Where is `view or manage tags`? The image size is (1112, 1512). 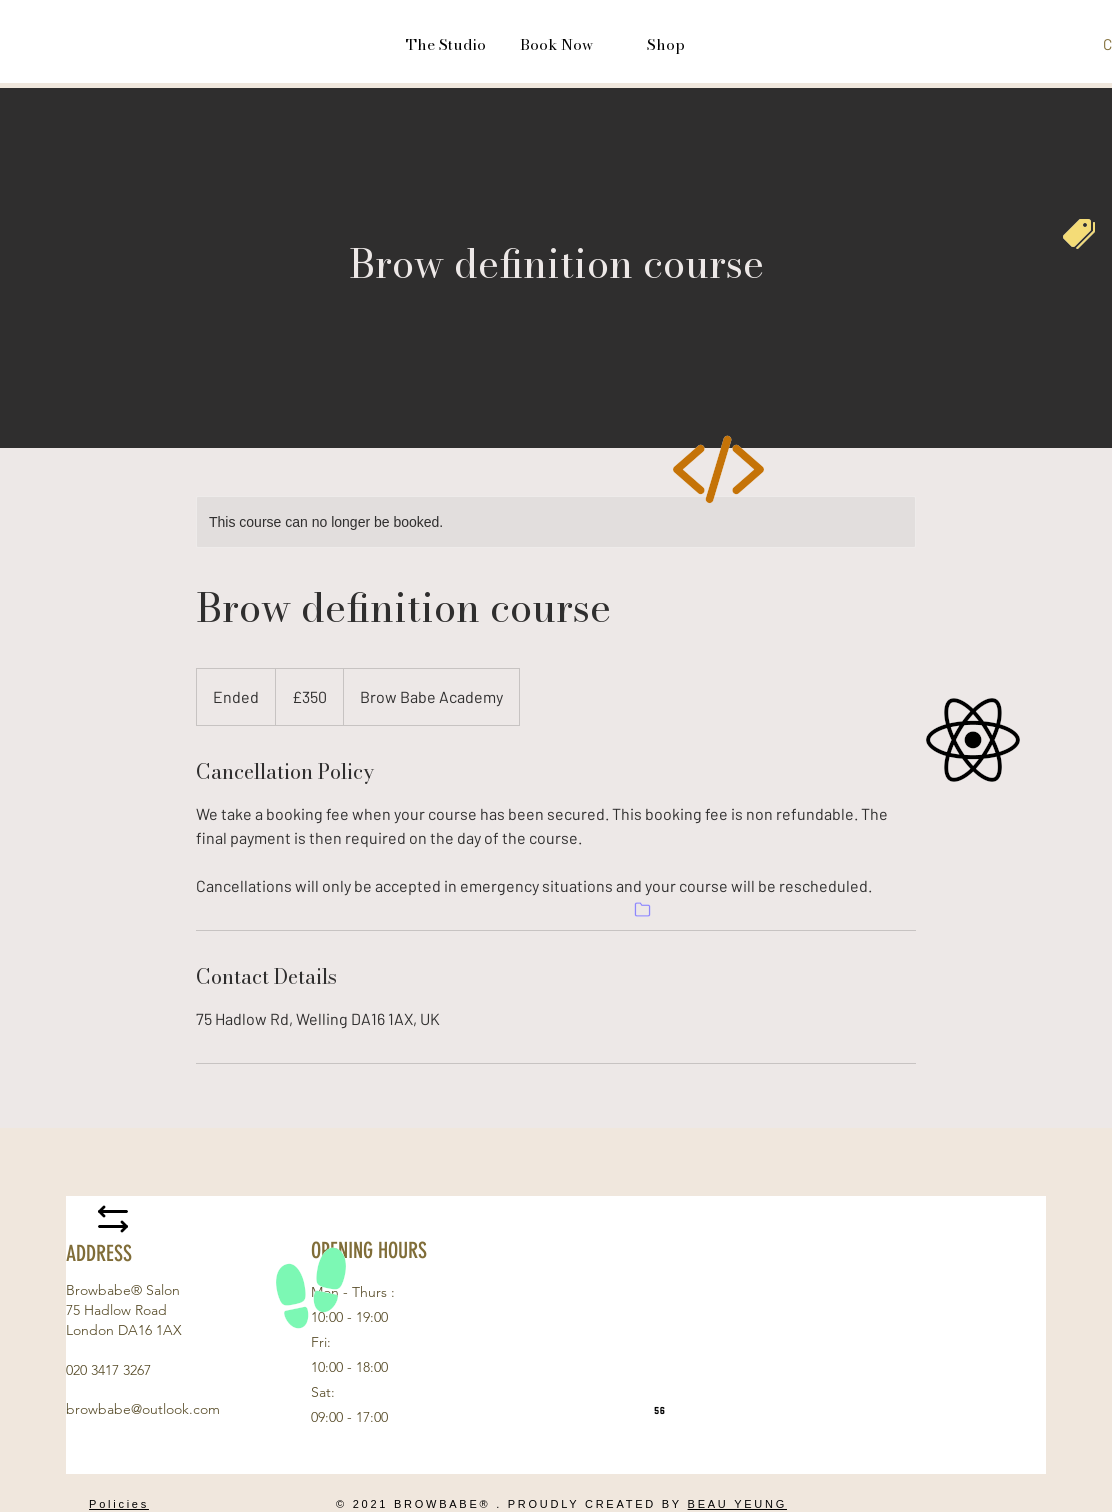
view or manage tags is located at coordinates (1079, 234).